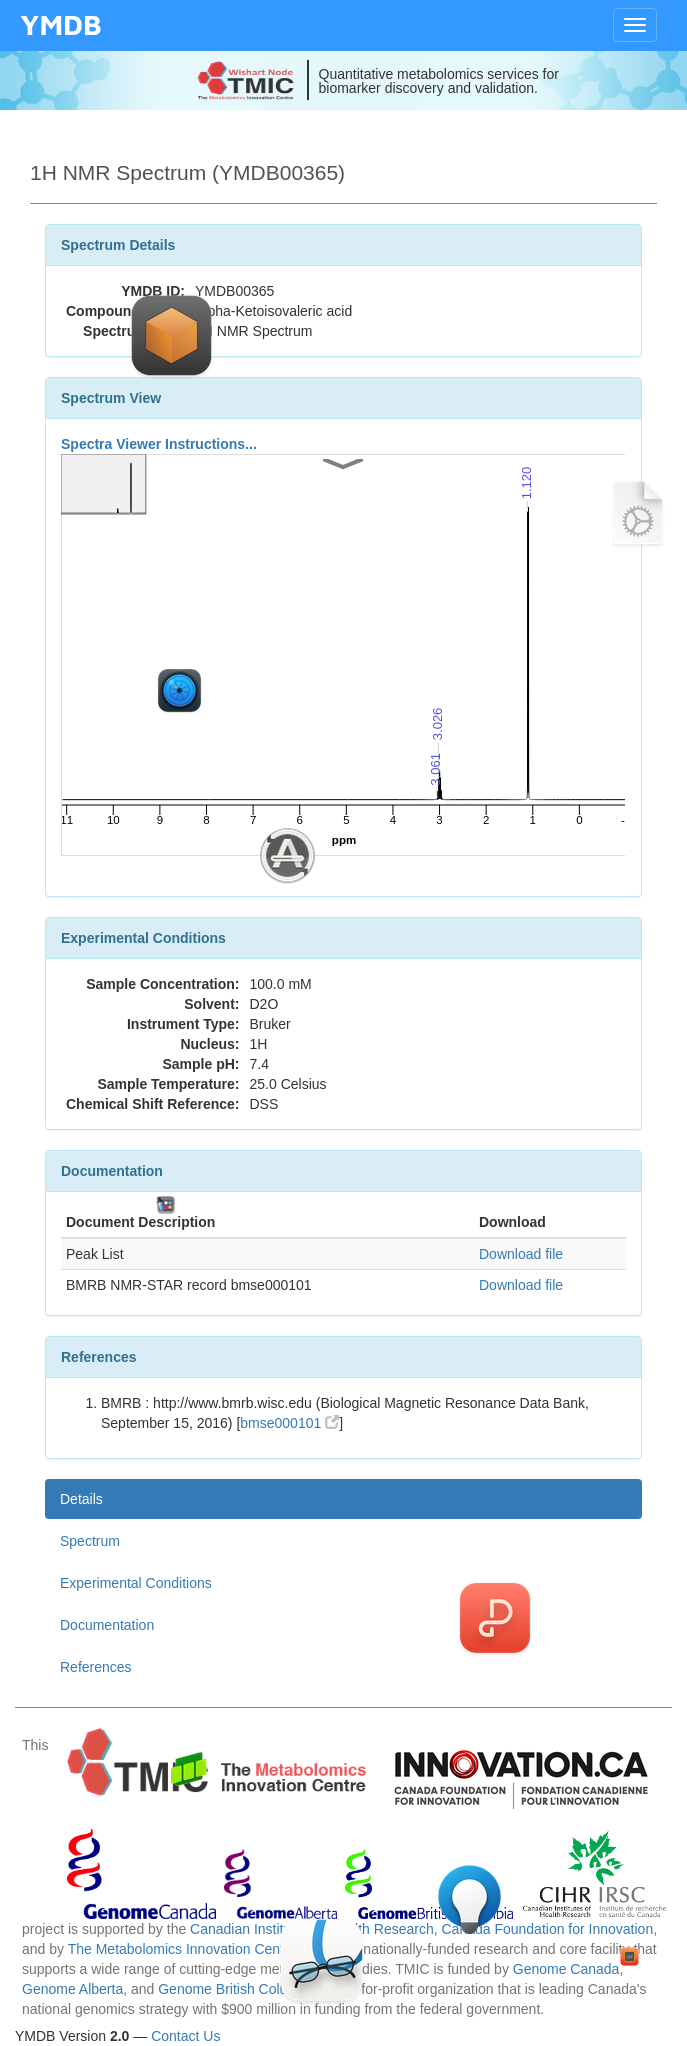 This screenshot has height=2046, width=687. Describe the element at coordinates (179, 690) in the screenshot. I see `open digikam photo management app` at that location.